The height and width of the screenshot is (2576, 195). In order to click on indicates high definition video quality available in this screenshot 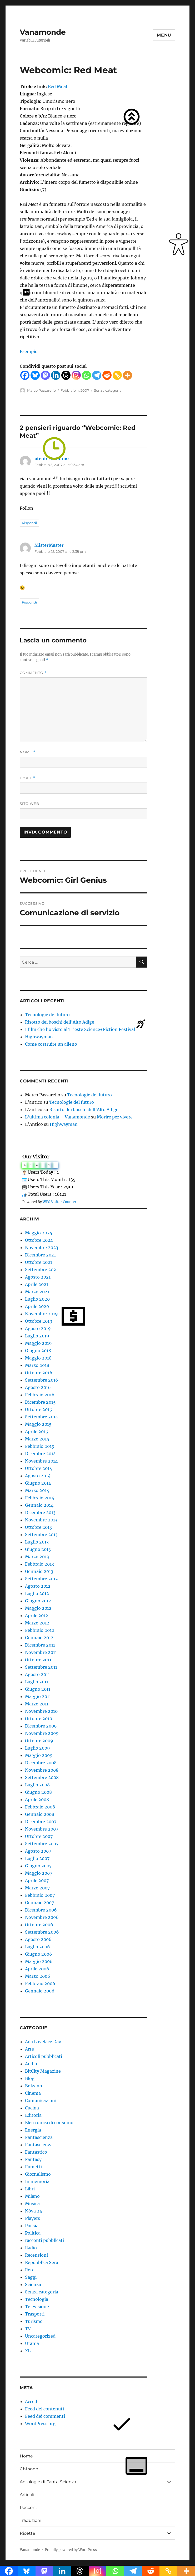, I will do `click(26, 292)`.